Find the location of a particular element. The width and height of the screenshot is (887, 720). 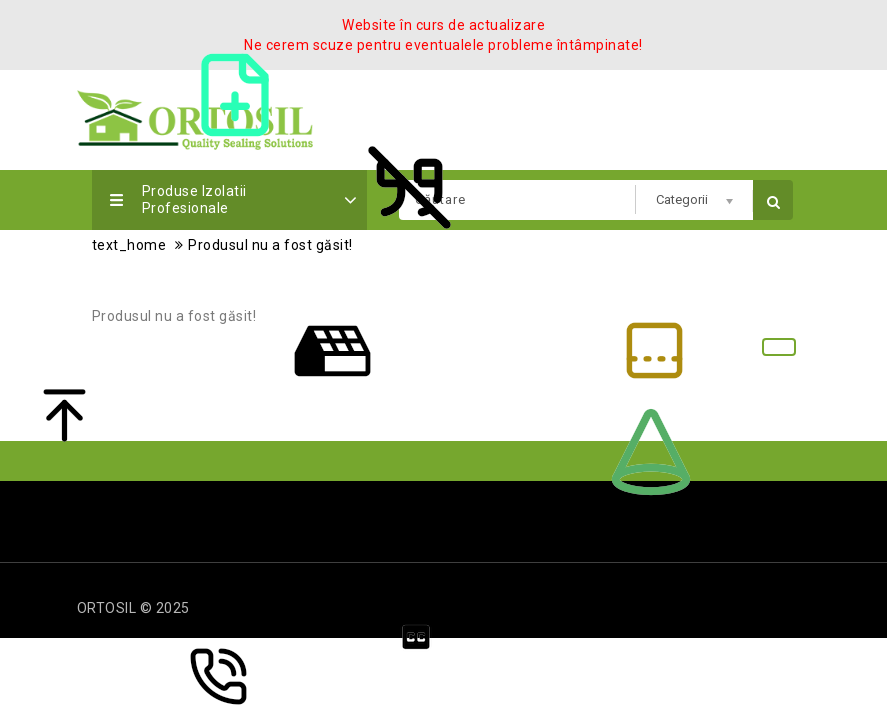

disable quotation formatting is located at coordinates (409, 187).